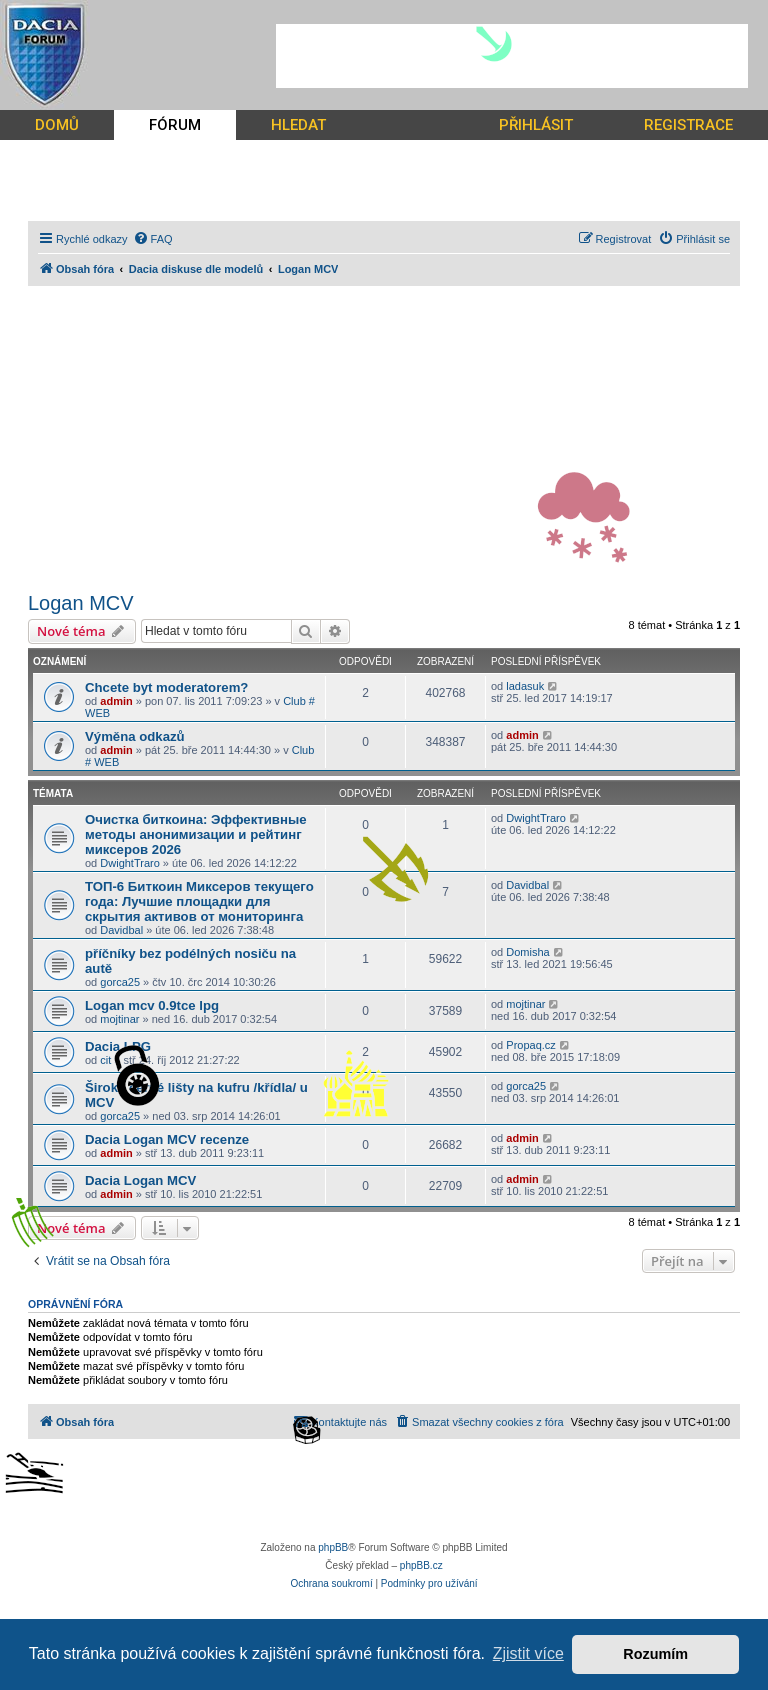 The image size is (768, 1690). I want to click on indicates snowy weather conditions, so click(583, 517).